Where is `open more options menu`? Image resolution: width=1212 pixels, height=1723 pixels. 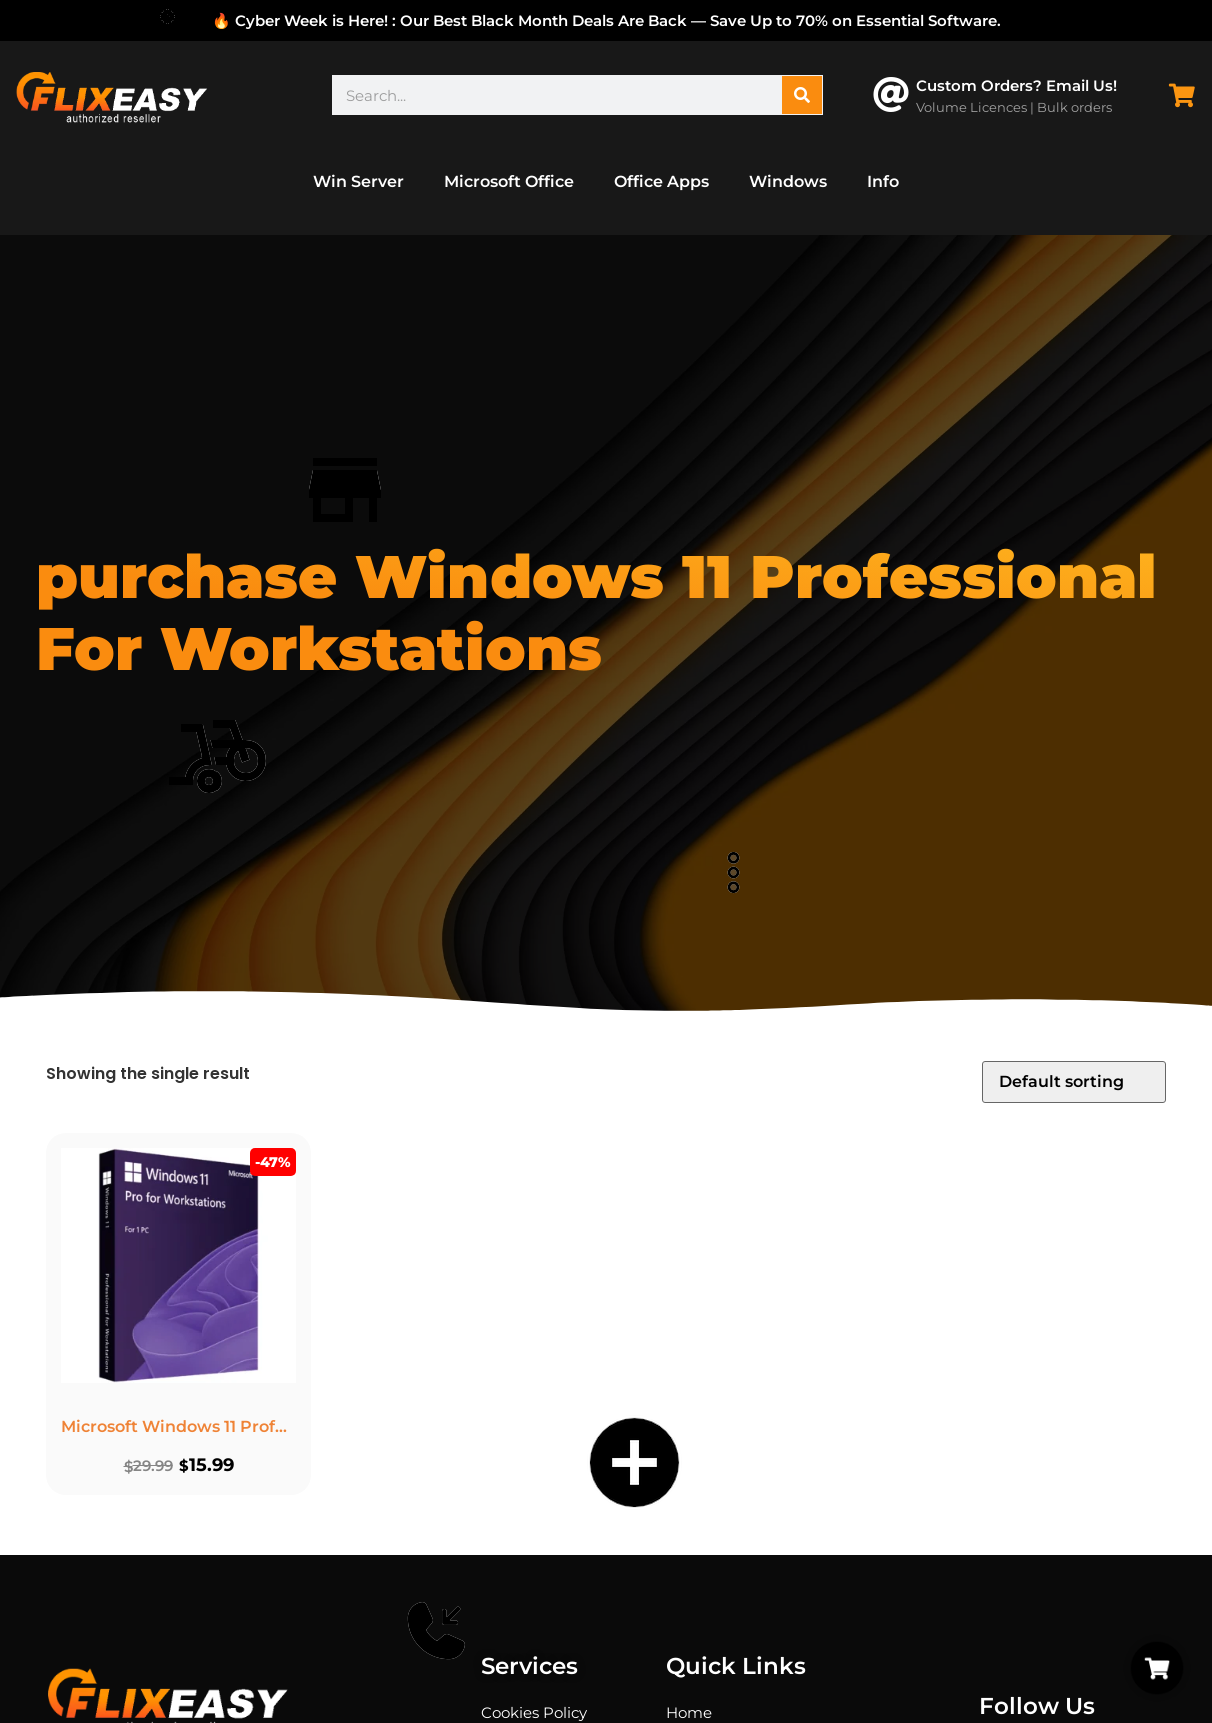
open more options menu is located at coordinates (733, 872).